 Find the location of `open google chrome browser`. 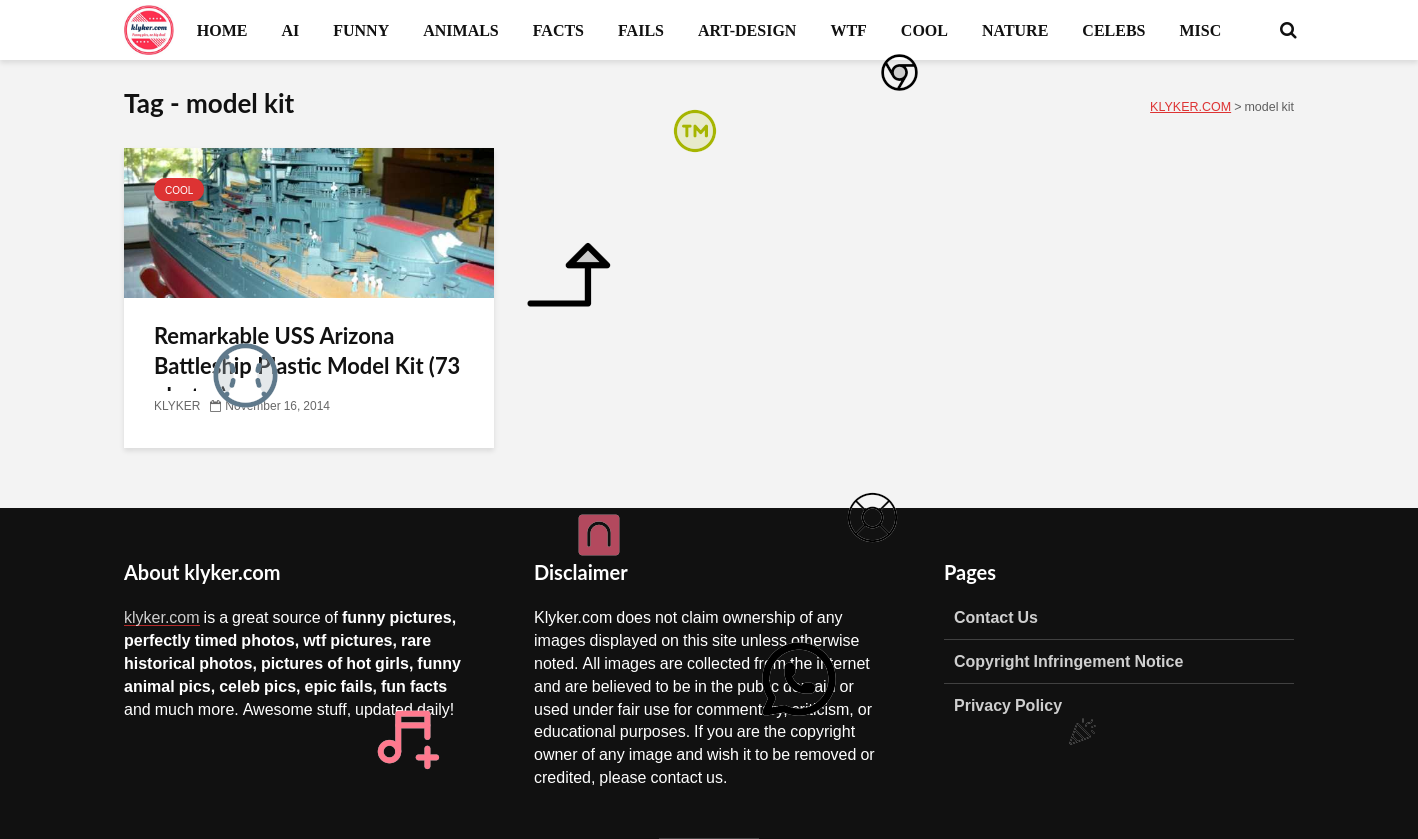

open google chrome browser is located at coordinates (899, 72).